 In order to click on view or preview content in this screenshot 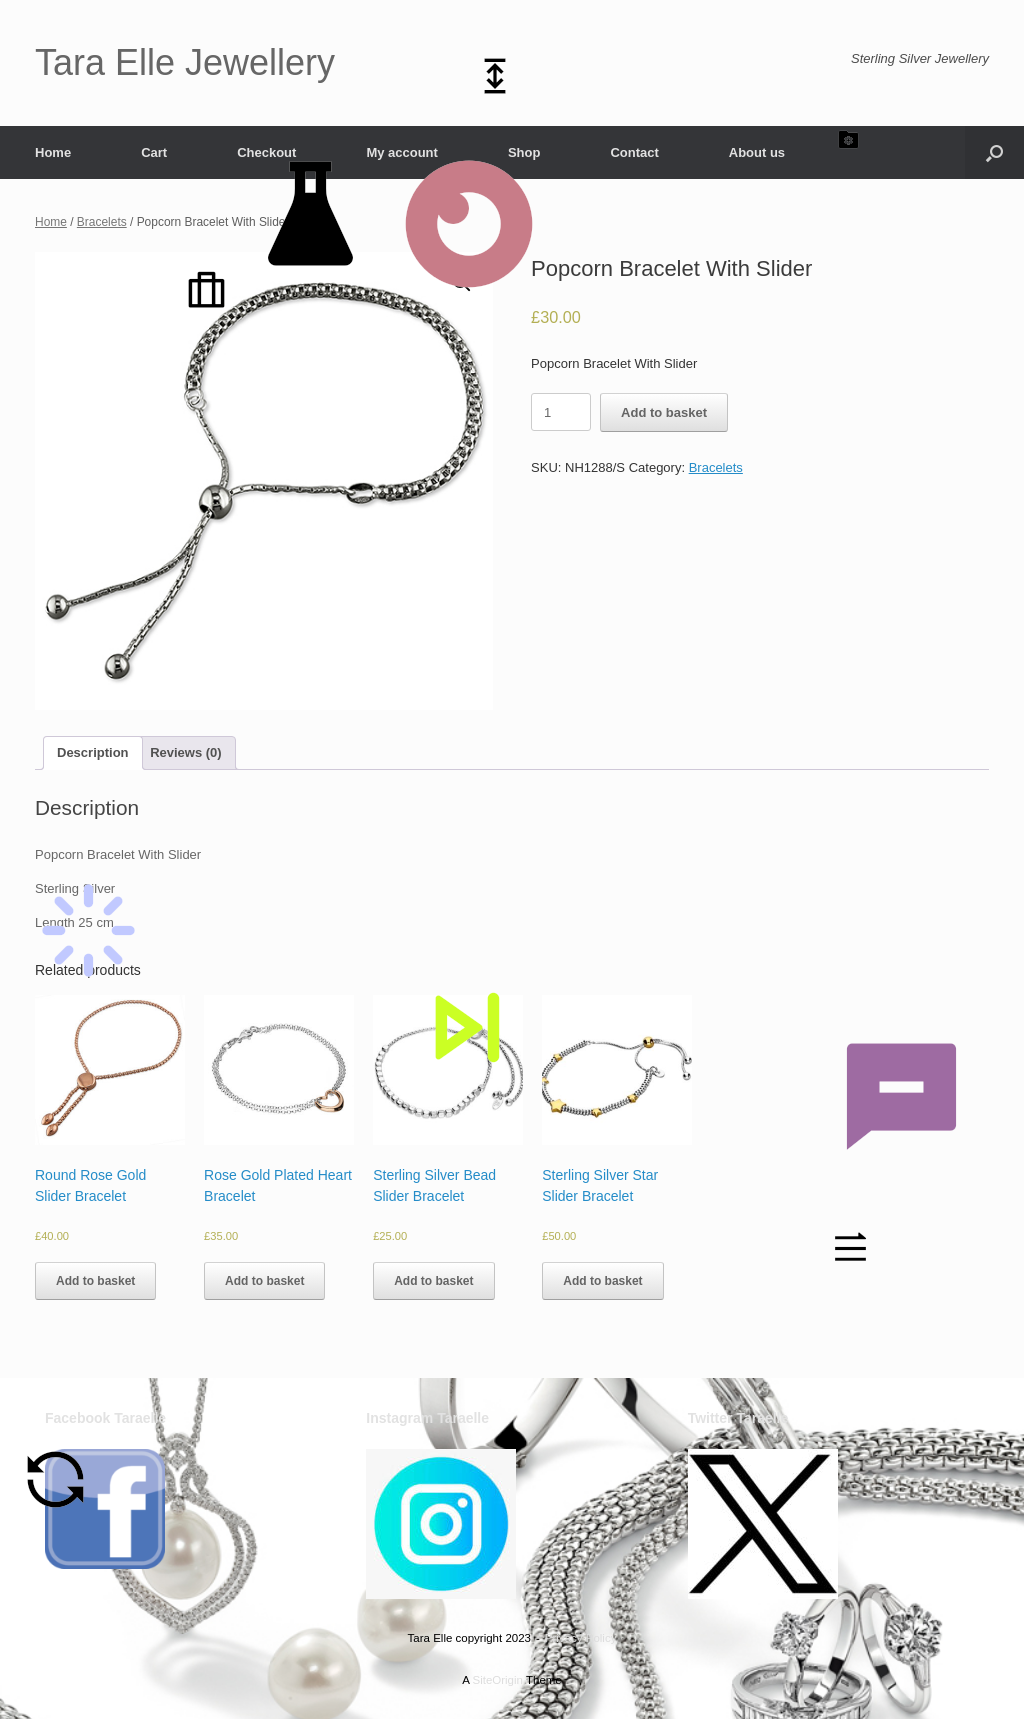, I will do `click(469, 224)`.